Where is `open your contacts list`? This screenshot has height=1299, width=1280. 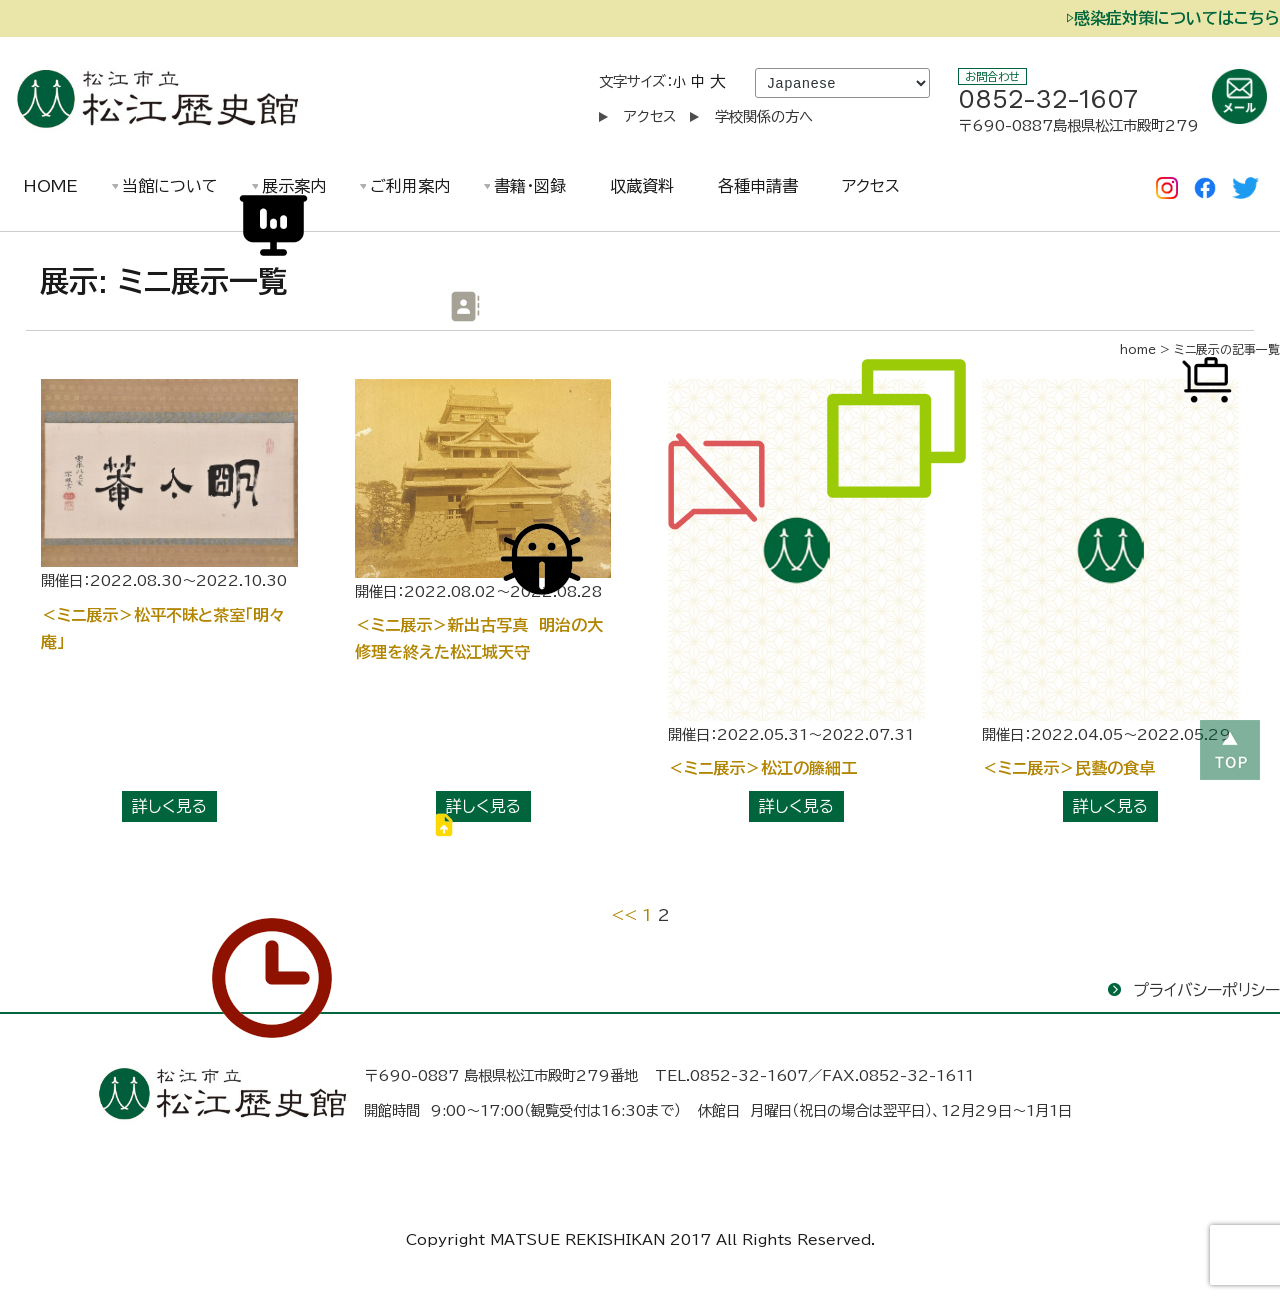 open your contacts list is located at coordinates (464, 306).